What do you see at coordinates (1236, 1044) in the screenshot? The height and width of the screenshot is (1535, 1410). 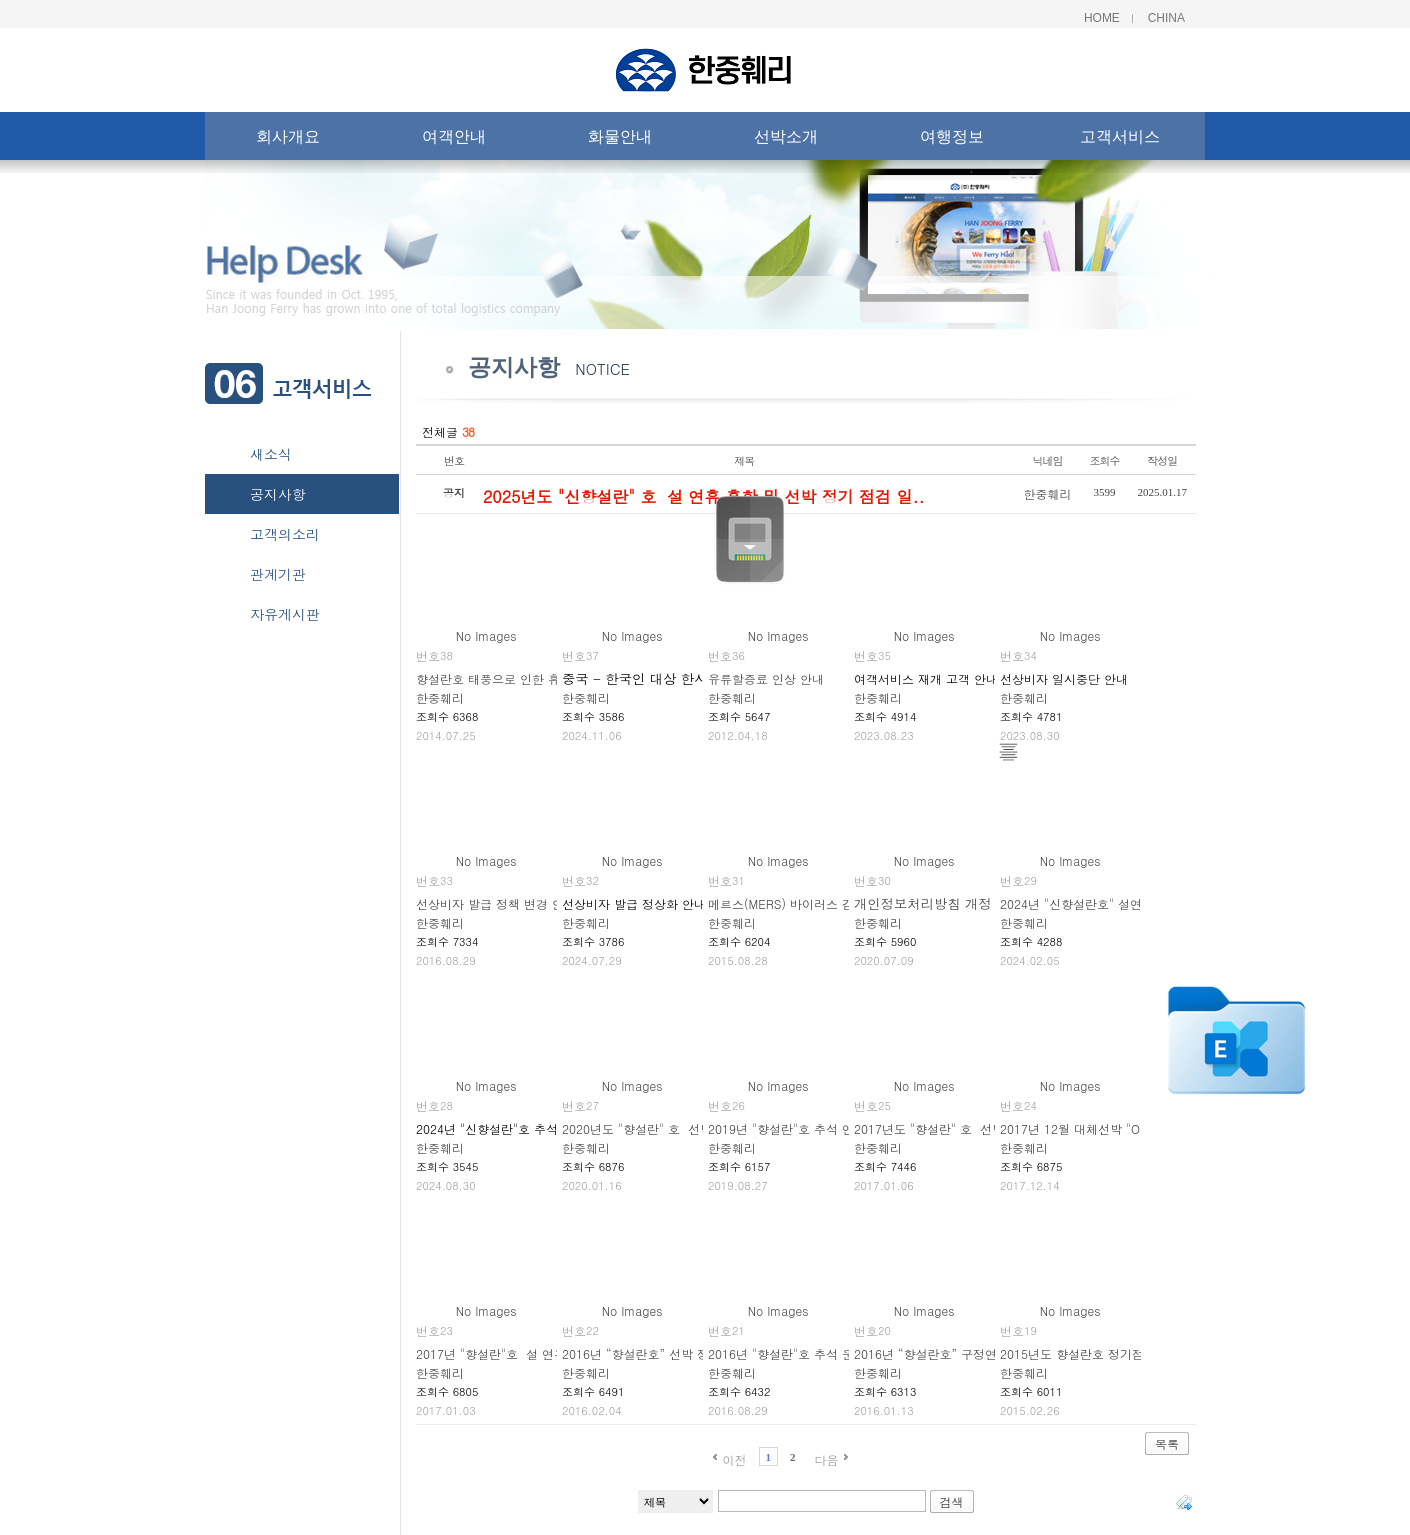 I see `open microsoft exchange folder` at bounding box center [1236, 1044].